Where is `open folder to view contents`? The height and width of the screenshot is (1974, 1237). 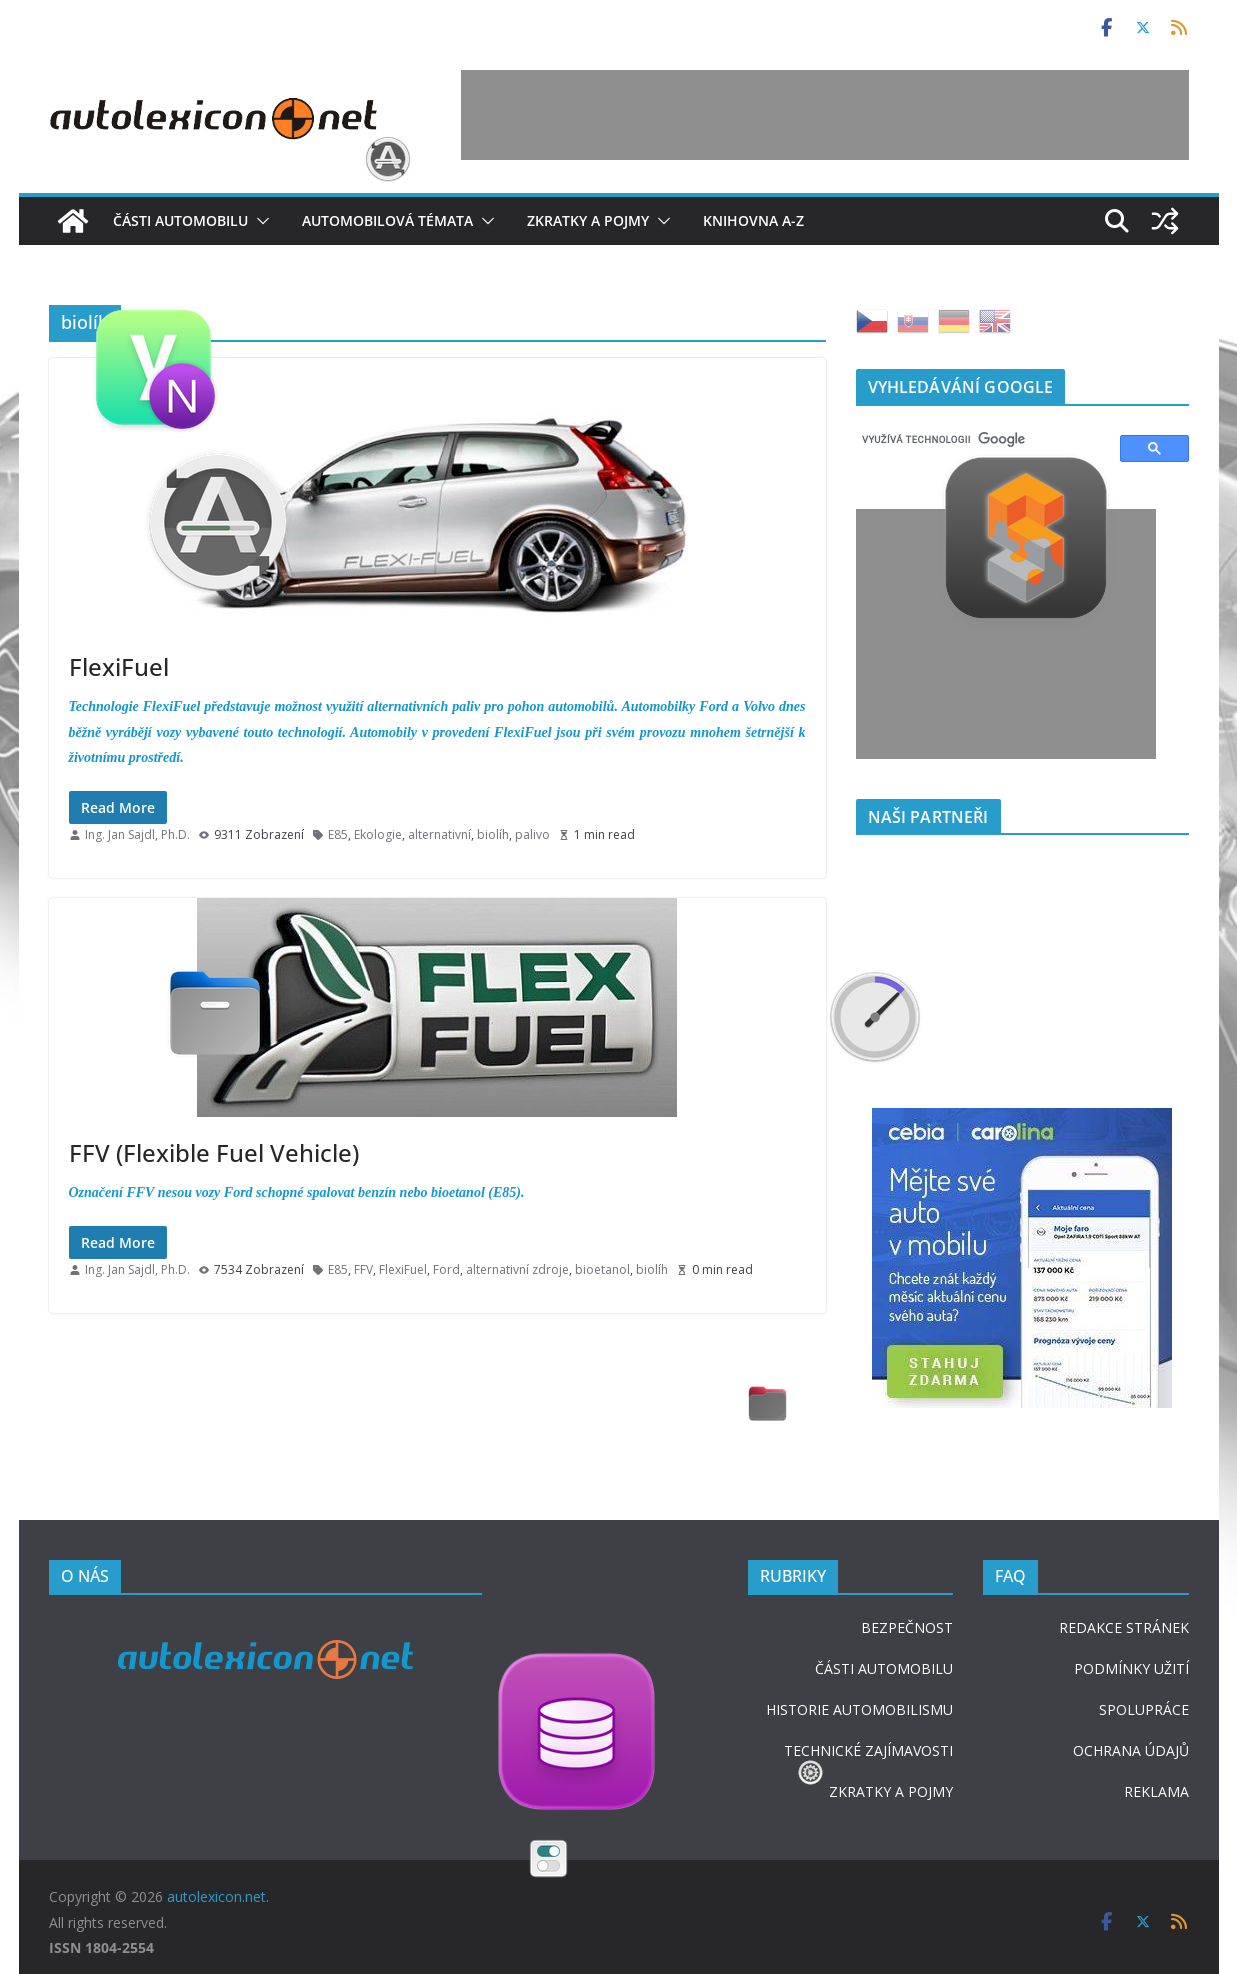 open folder to view contents is located at coordinates (767, 1403).